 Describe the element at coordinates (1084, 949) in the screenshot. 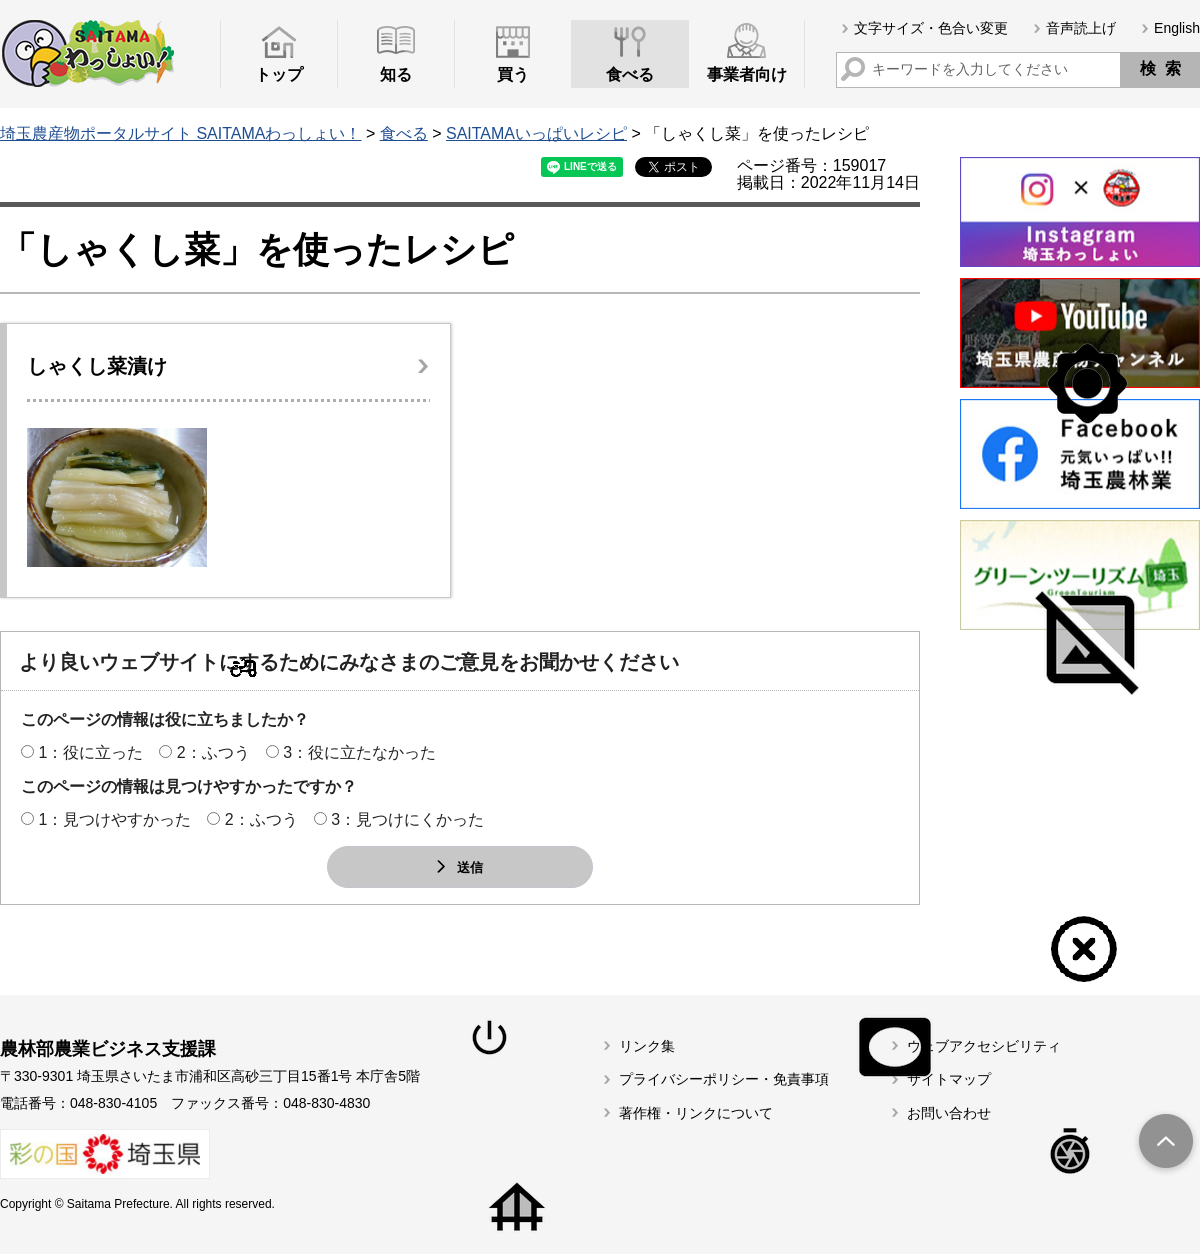

I see `dismiss or close a dialog` at that location.